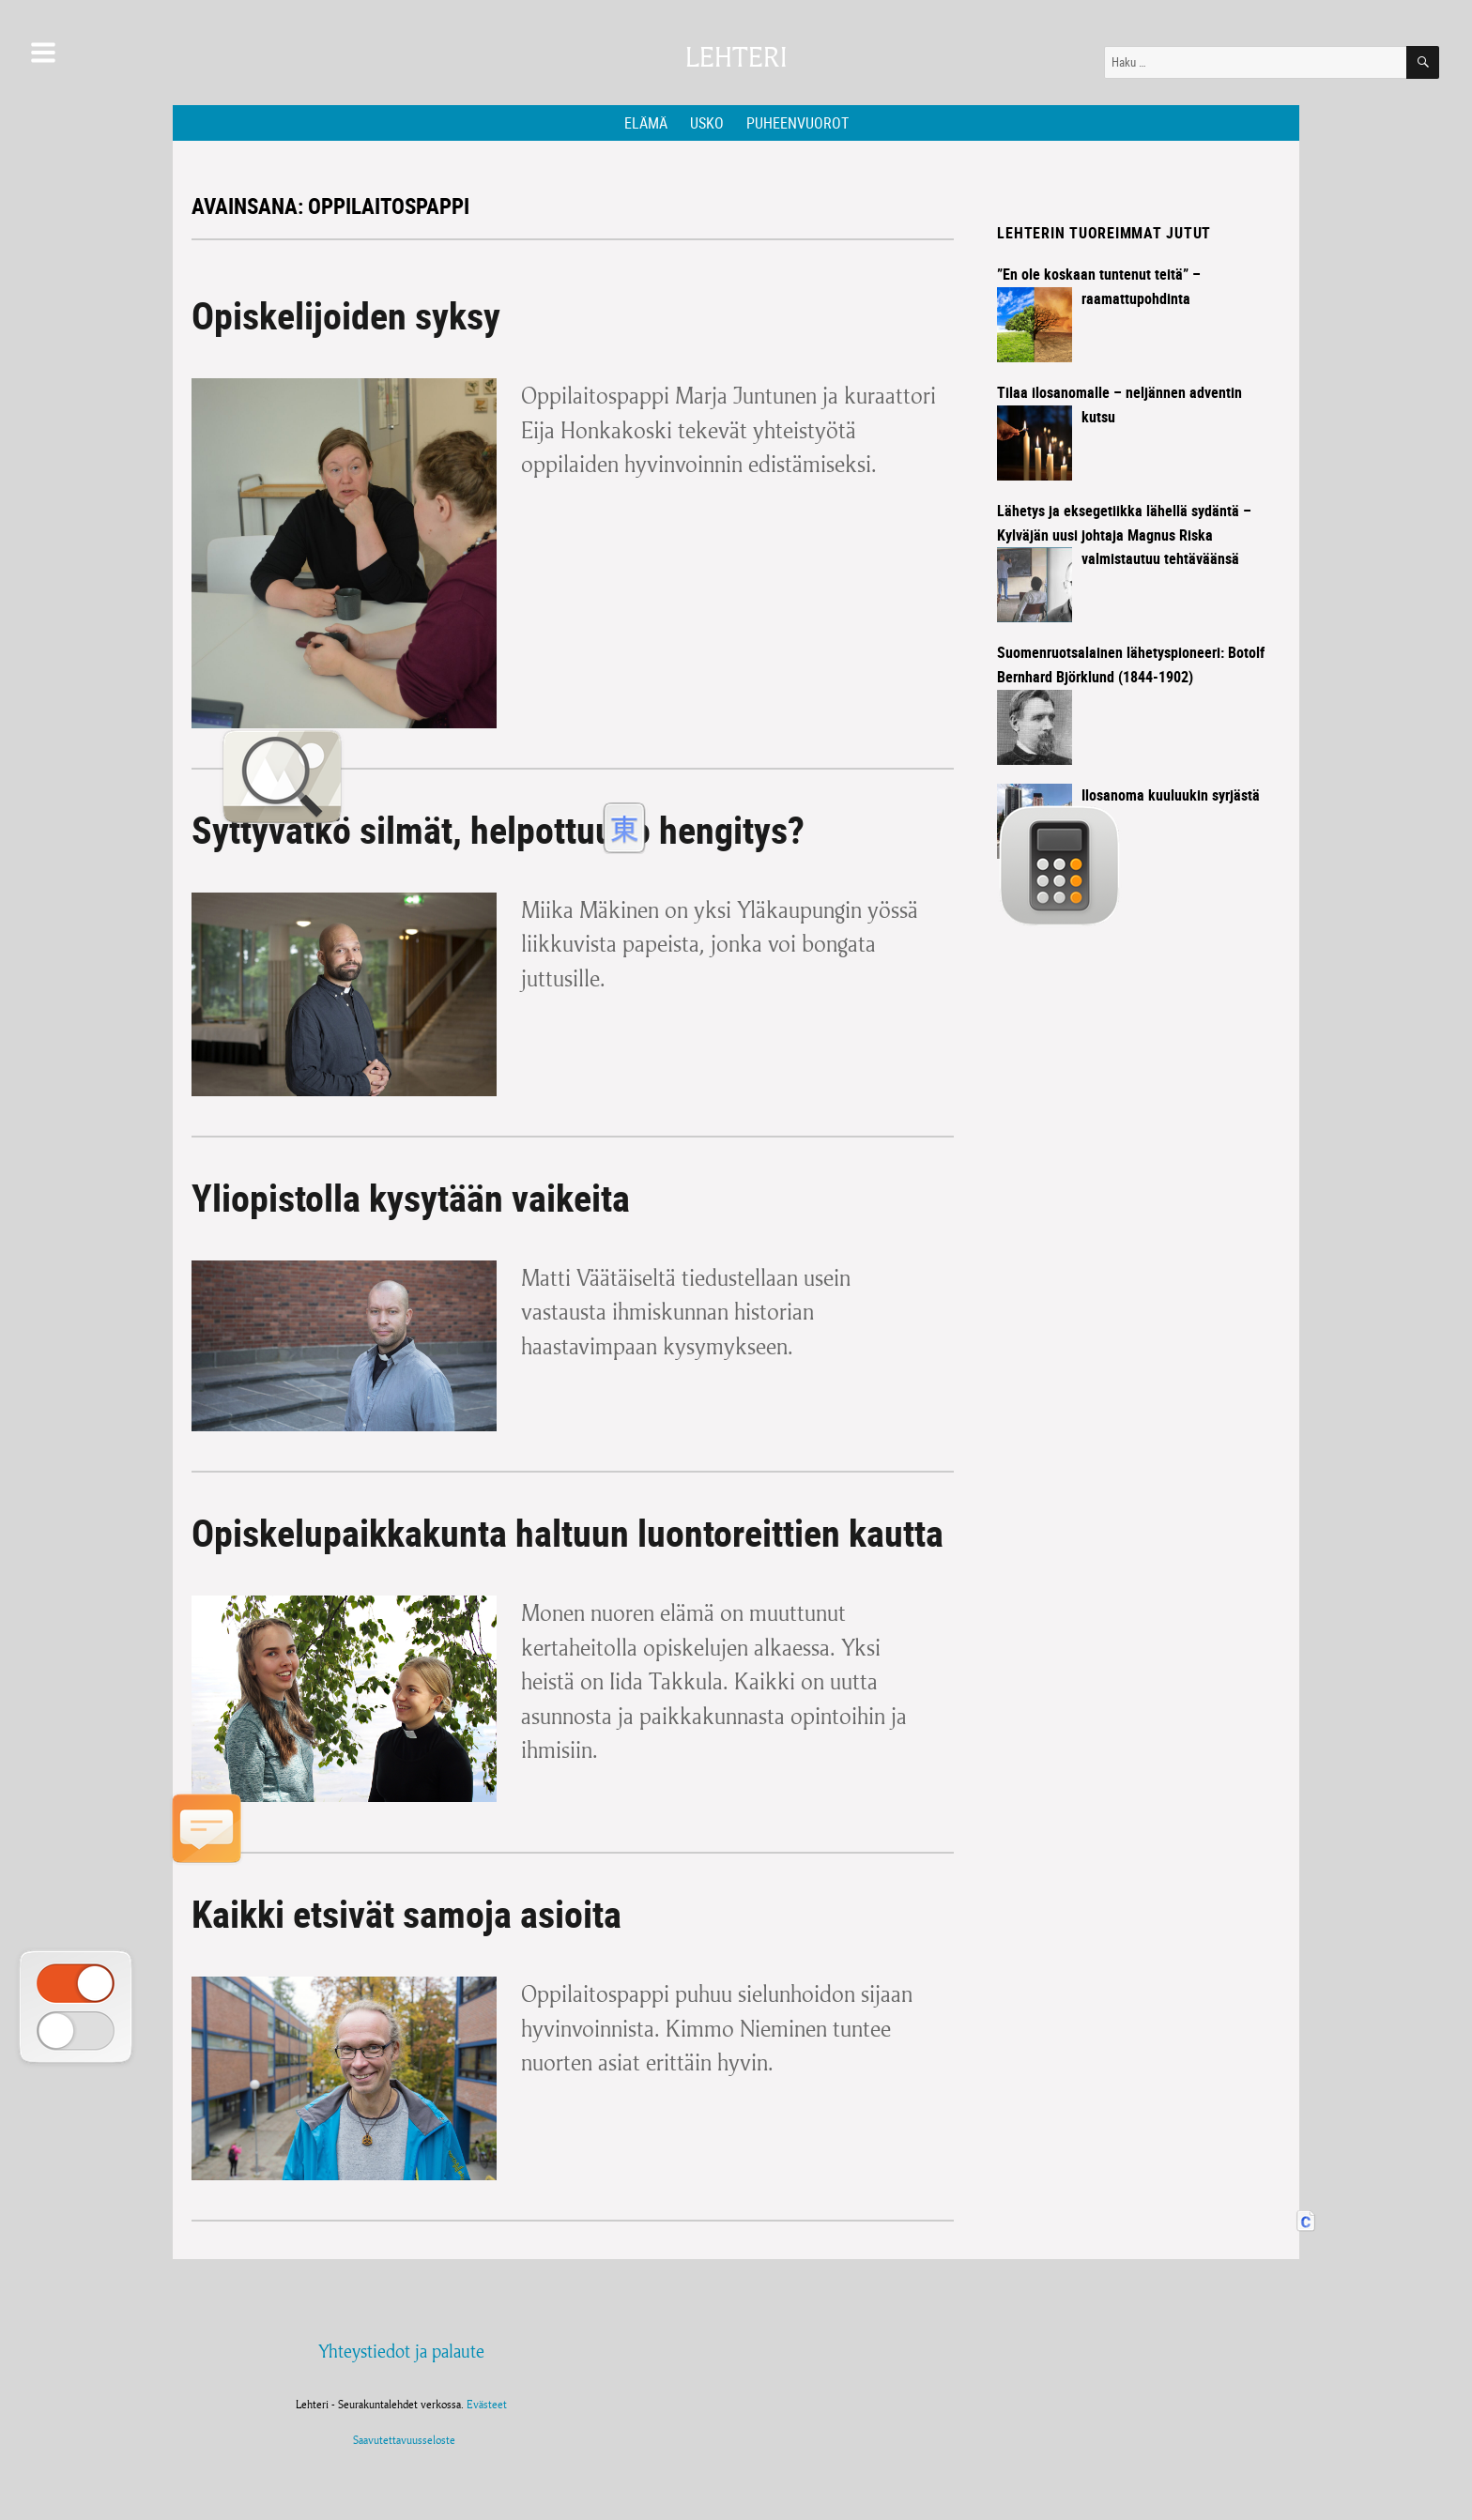 The image size is (1472, 2520). What do you see at coordinates (207, 1828) in the screenshot?
I see `open the messaging app` at bounding box center [207, 1828].